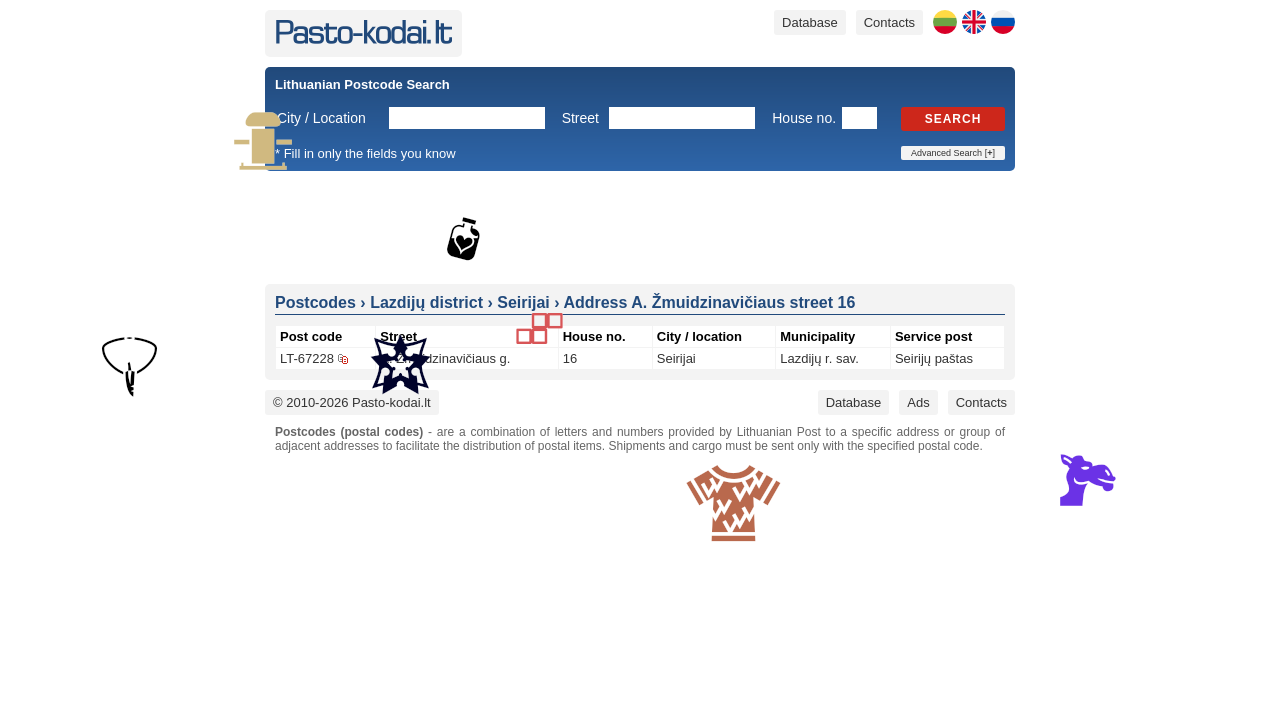 The image size is (1280, 720). I want to click on decorative emblem or badge element, so click(400, 364).